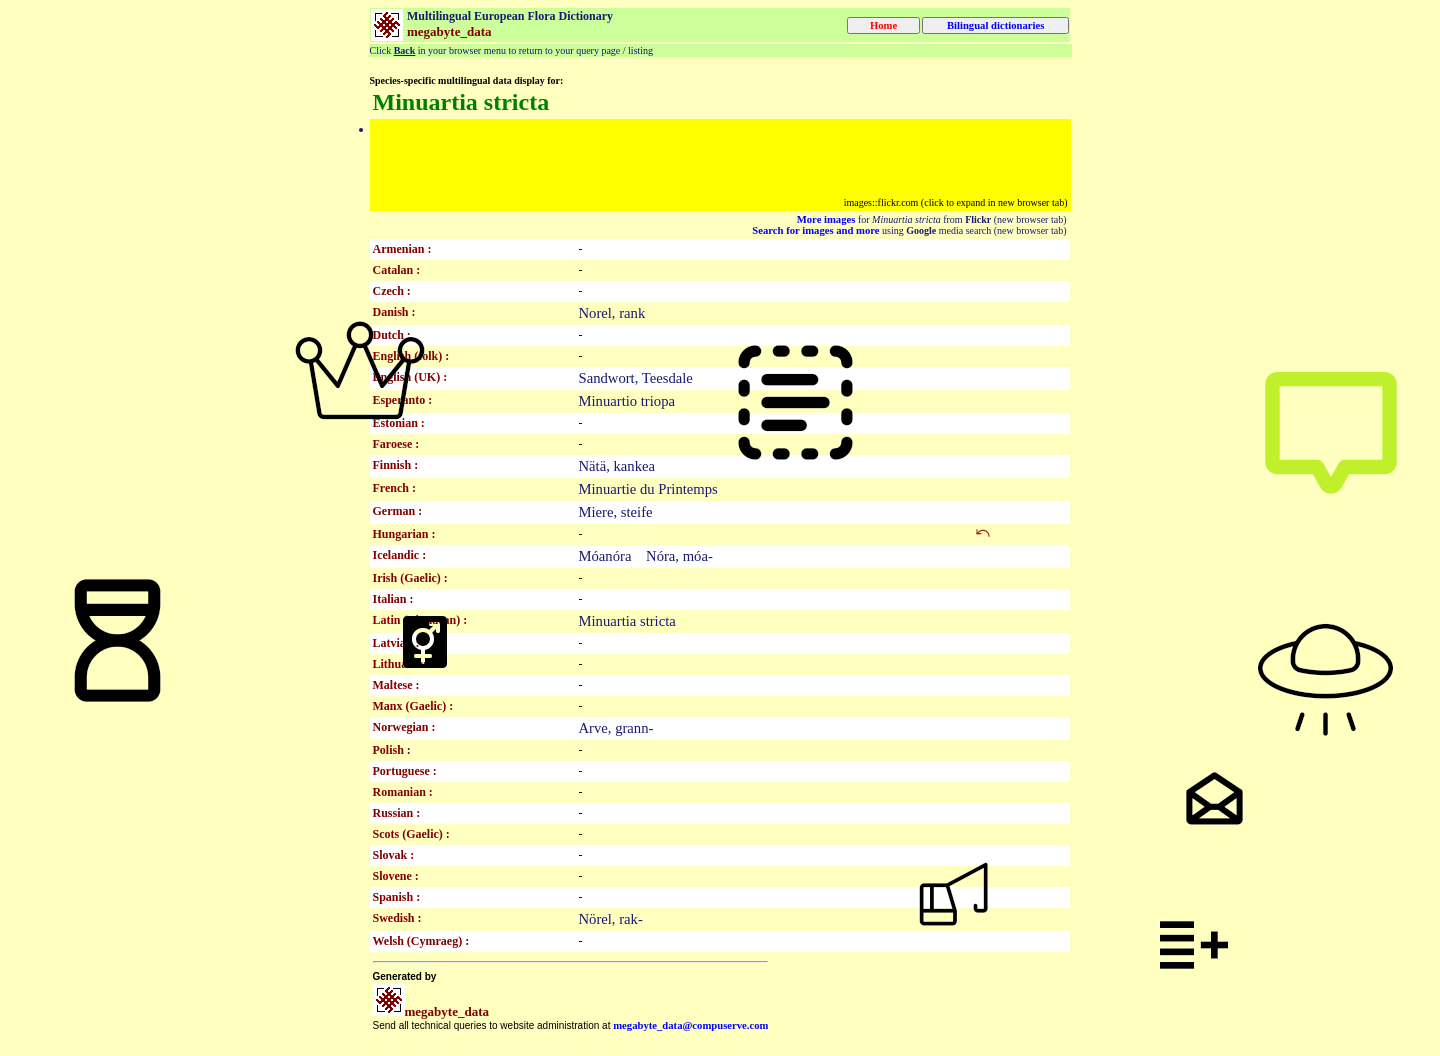 The image size is (1440, 1056). Describe the element at coordinates (1214, 800) in the screenshot. I see `view opened or read mail` at that location.